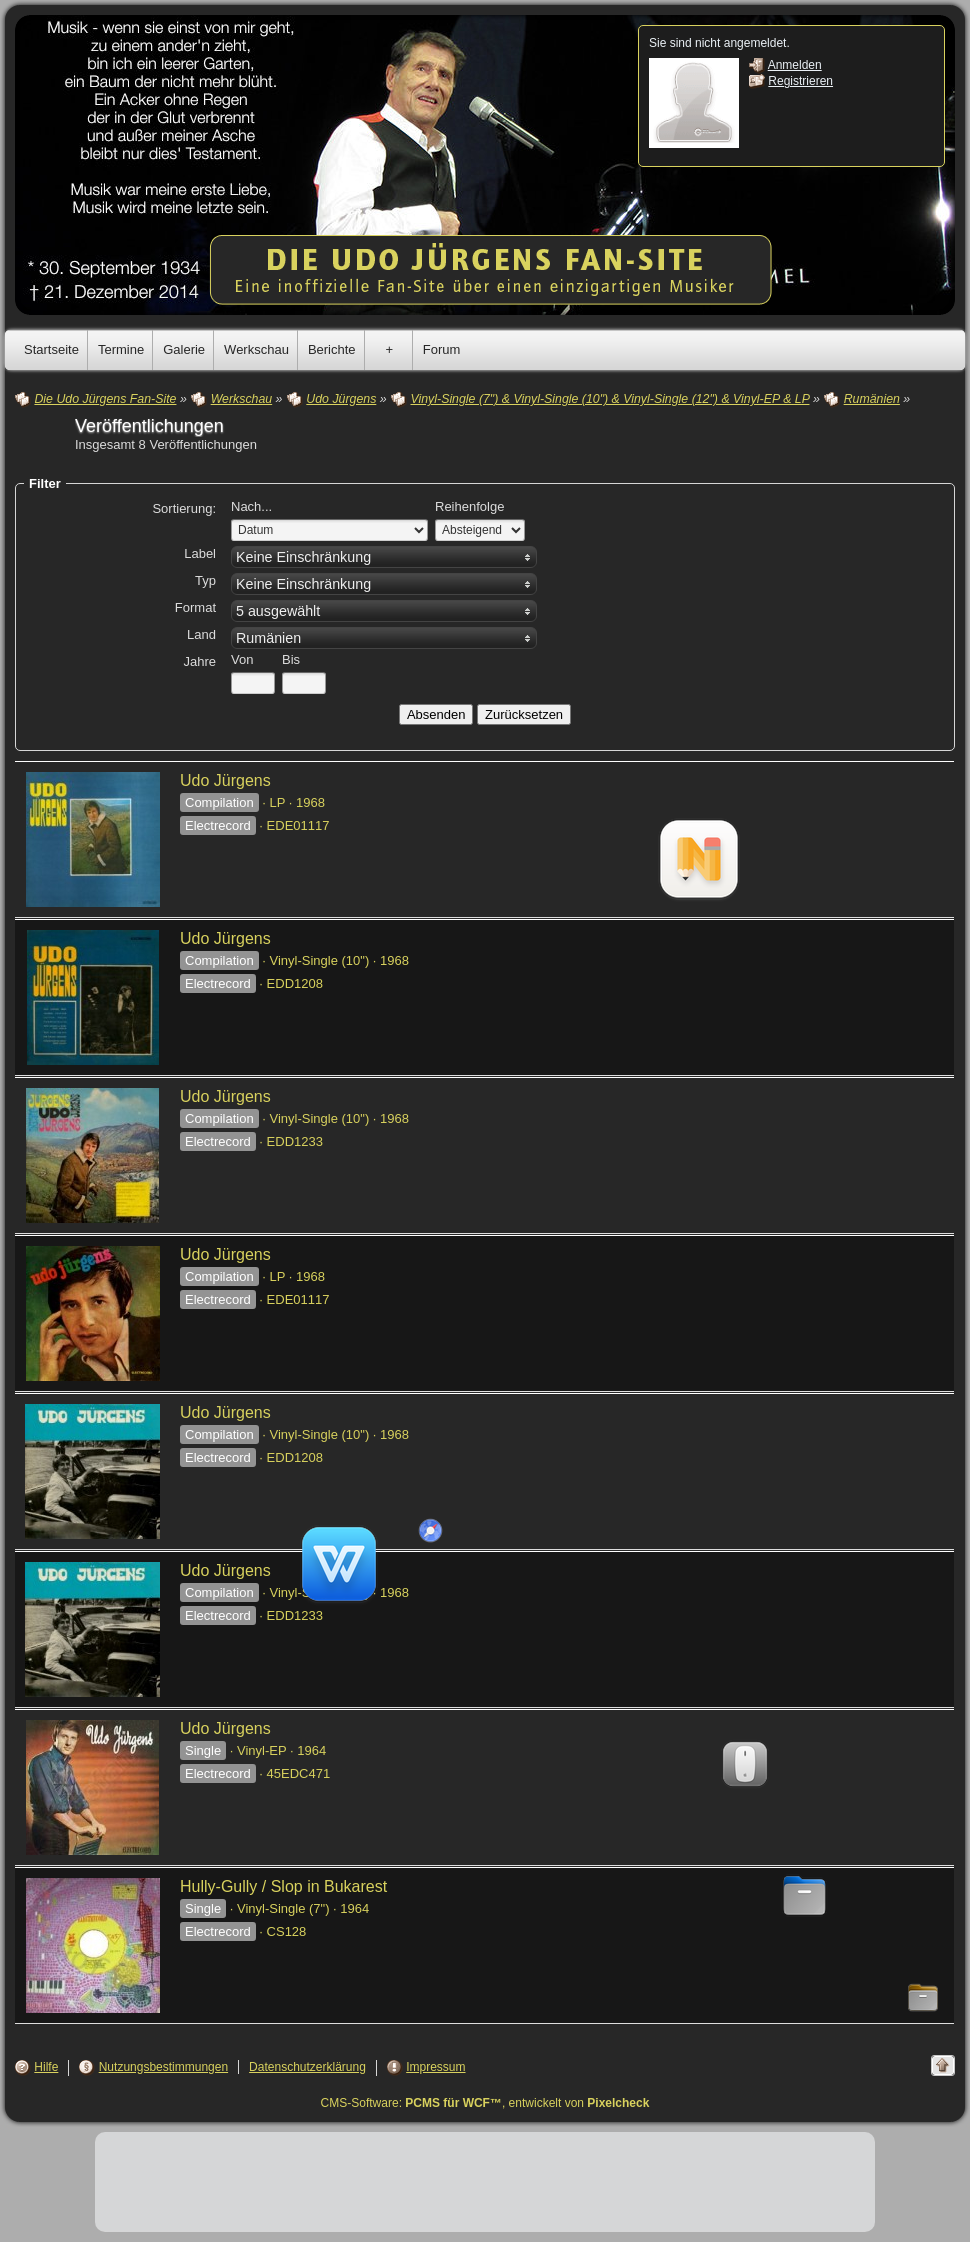  I want to click on open the file manager application, so click(804, 1895).